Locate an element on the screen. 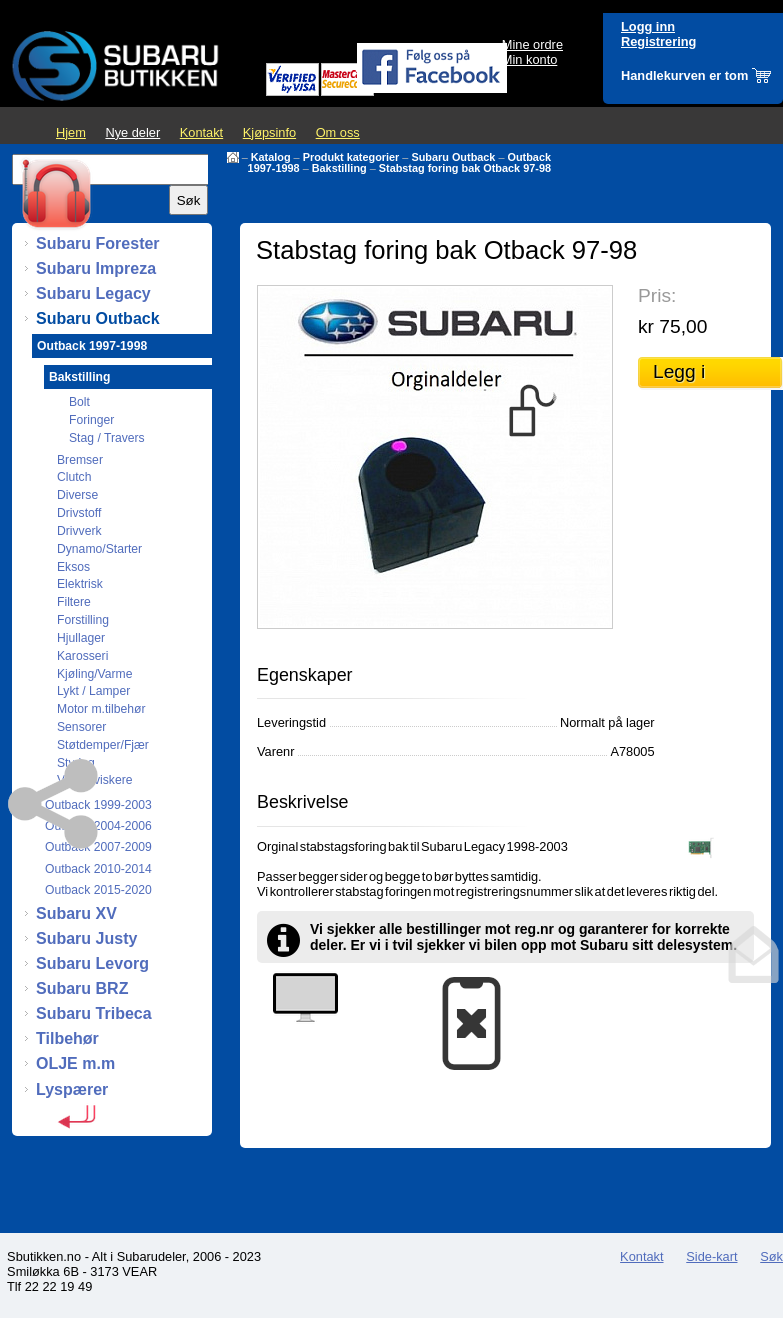 The width and height of the screenshot is (783, 1318). reply to all recipients of an email is located at coordinates (76, 1114).